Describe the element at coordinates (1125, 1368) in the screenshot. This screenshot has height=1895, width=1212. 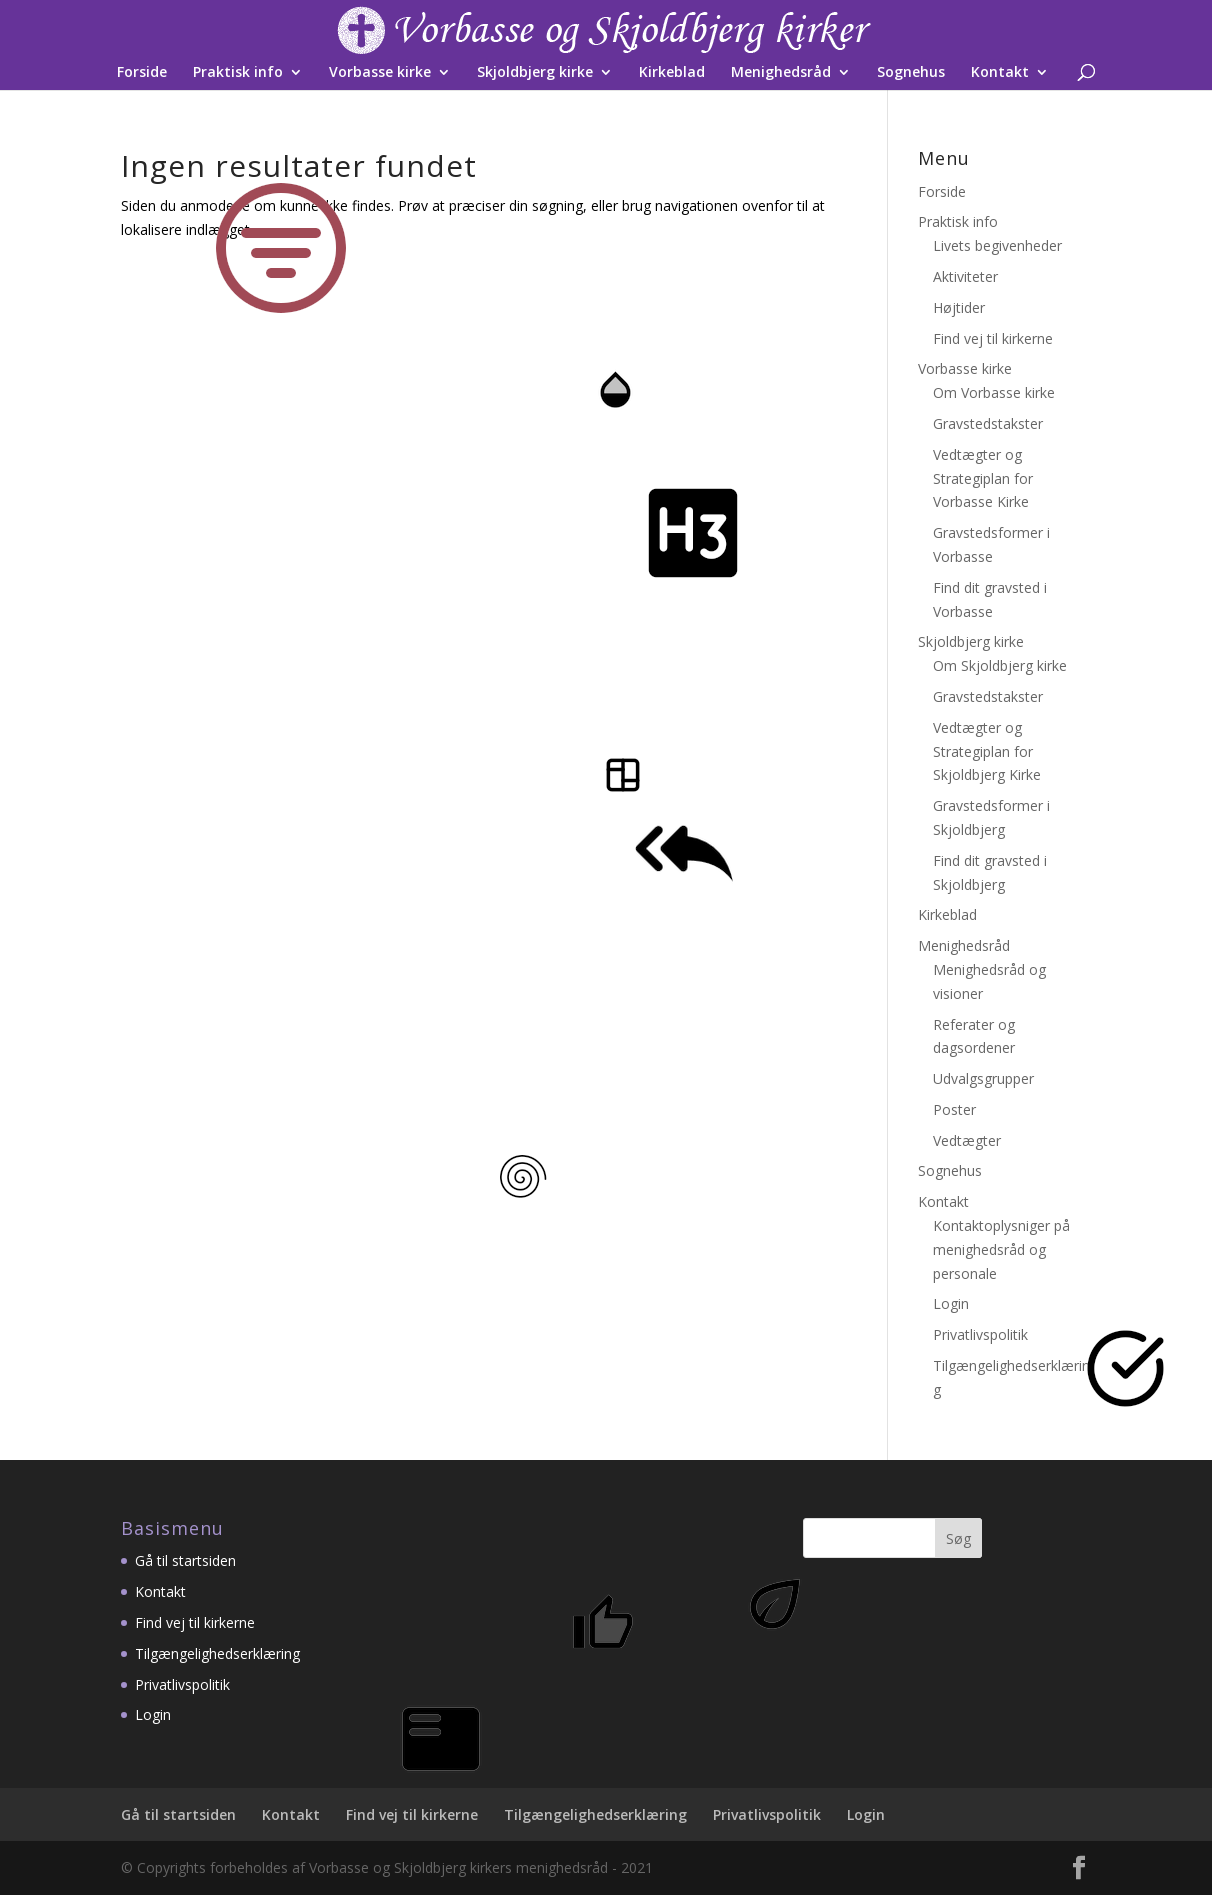
I see `task or action completed successfully` at that location.